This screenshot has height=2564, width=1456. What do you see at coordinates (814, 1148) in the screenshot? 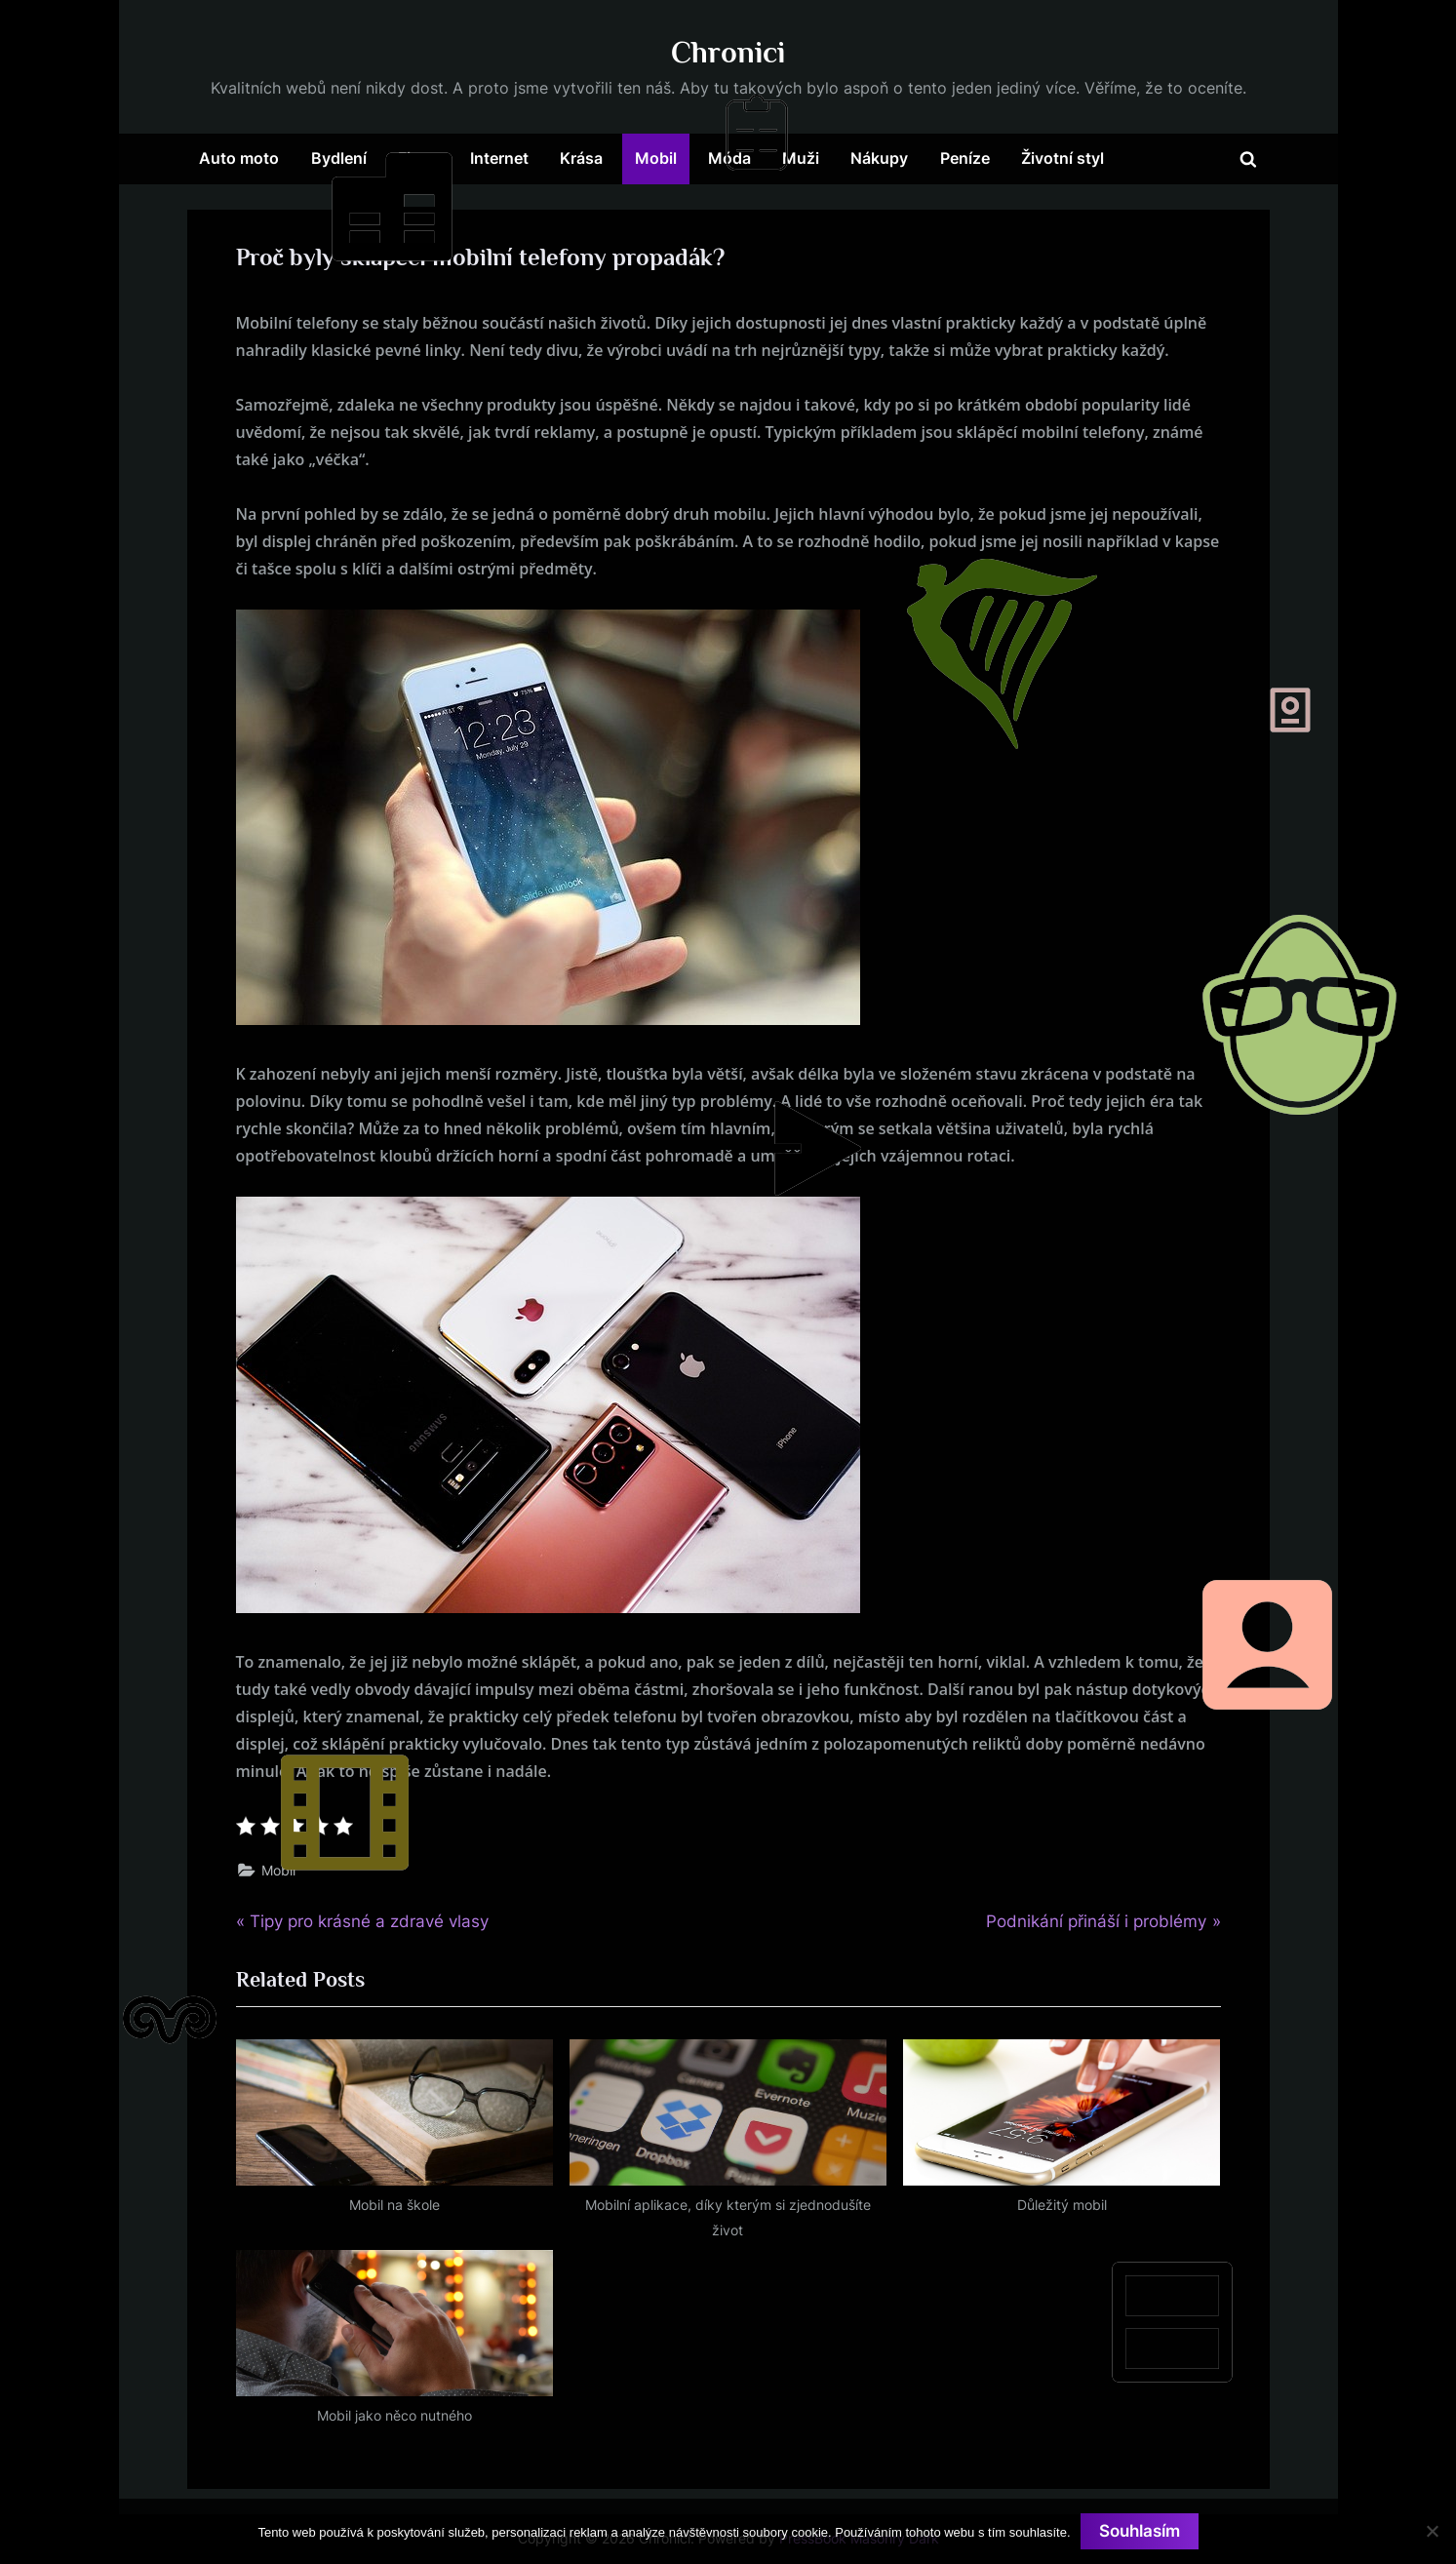
I see `send a message or submit content` at bounding box center [814, 1148].